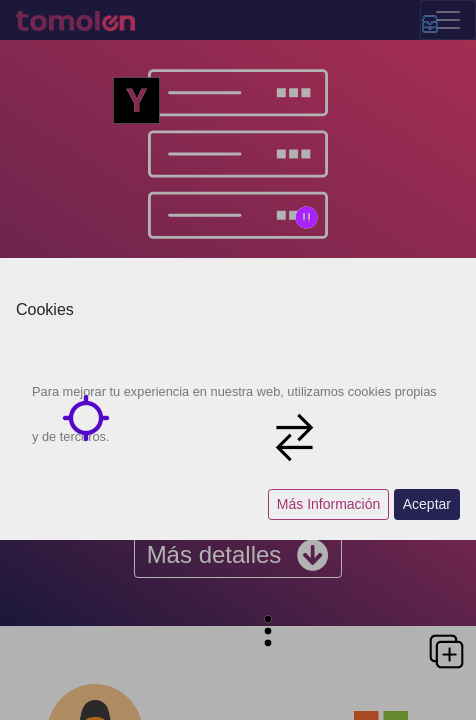 This screenshot has width=476, height=720. Describe the element at coordinates (446, 651) in the screenshot. I see `duplicate or copy an item` at that location.